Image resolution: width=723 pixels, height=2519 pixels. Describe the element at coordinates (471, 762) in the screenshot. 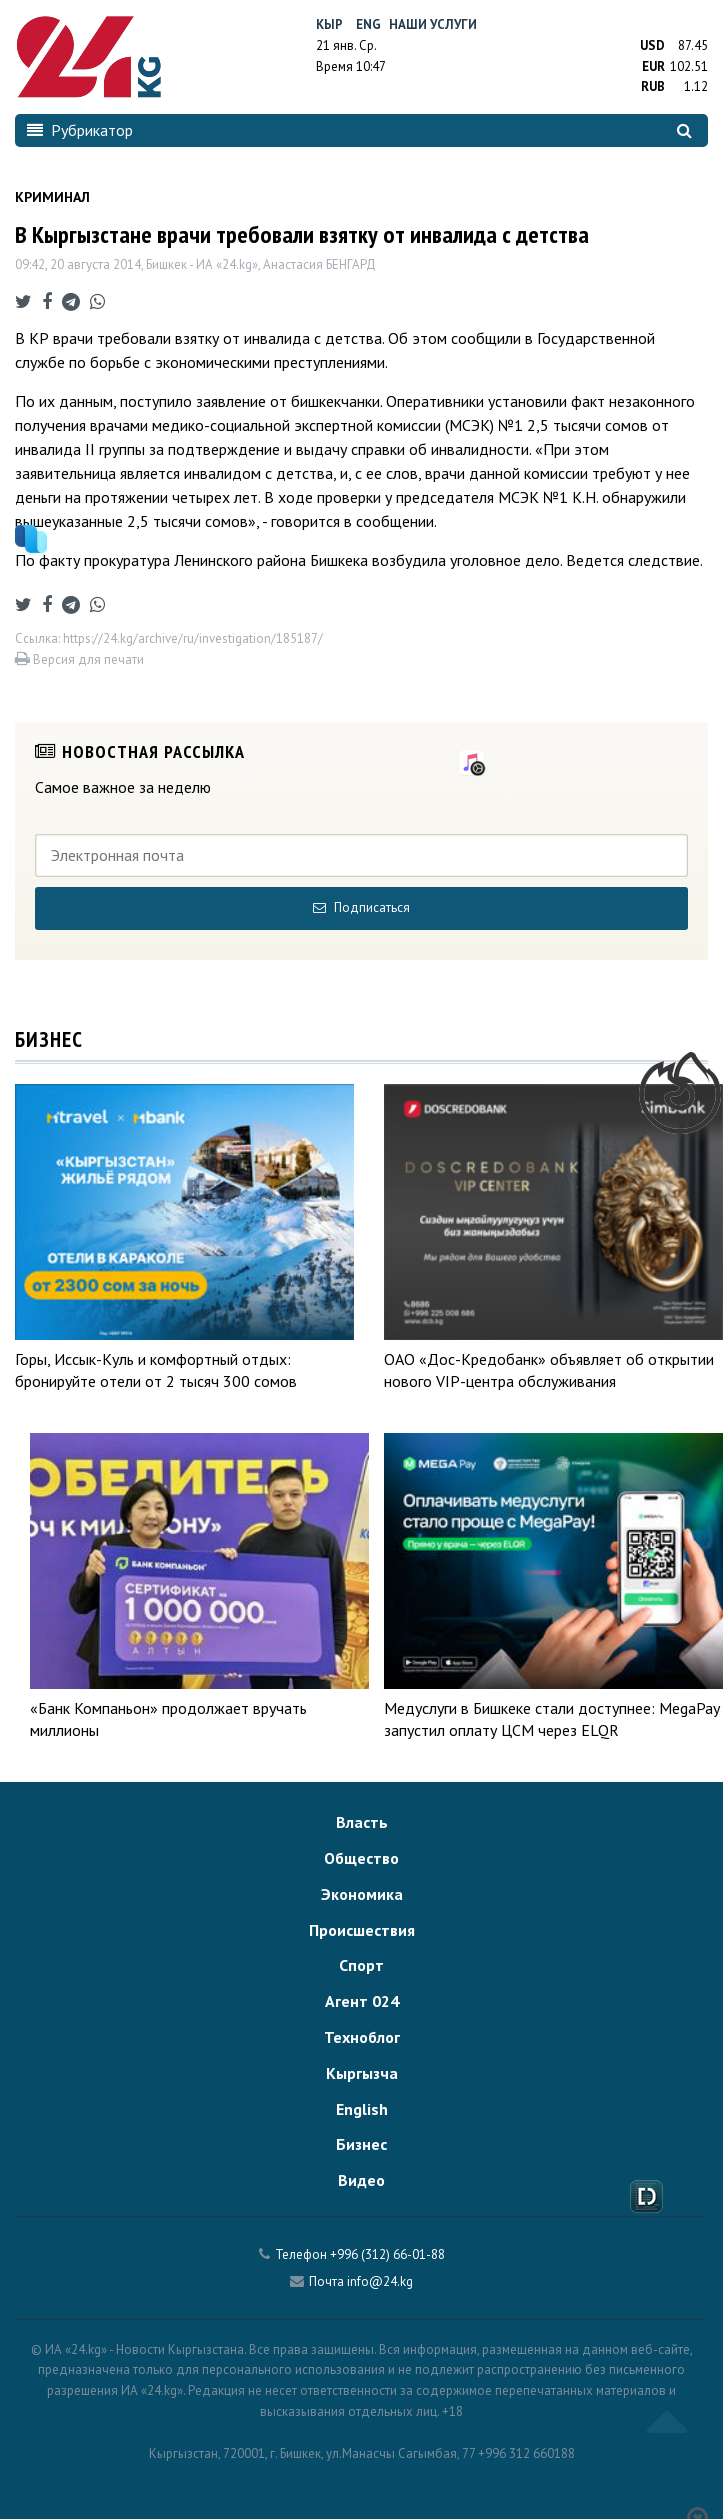

I see `open audio or music playback settings` at that location.